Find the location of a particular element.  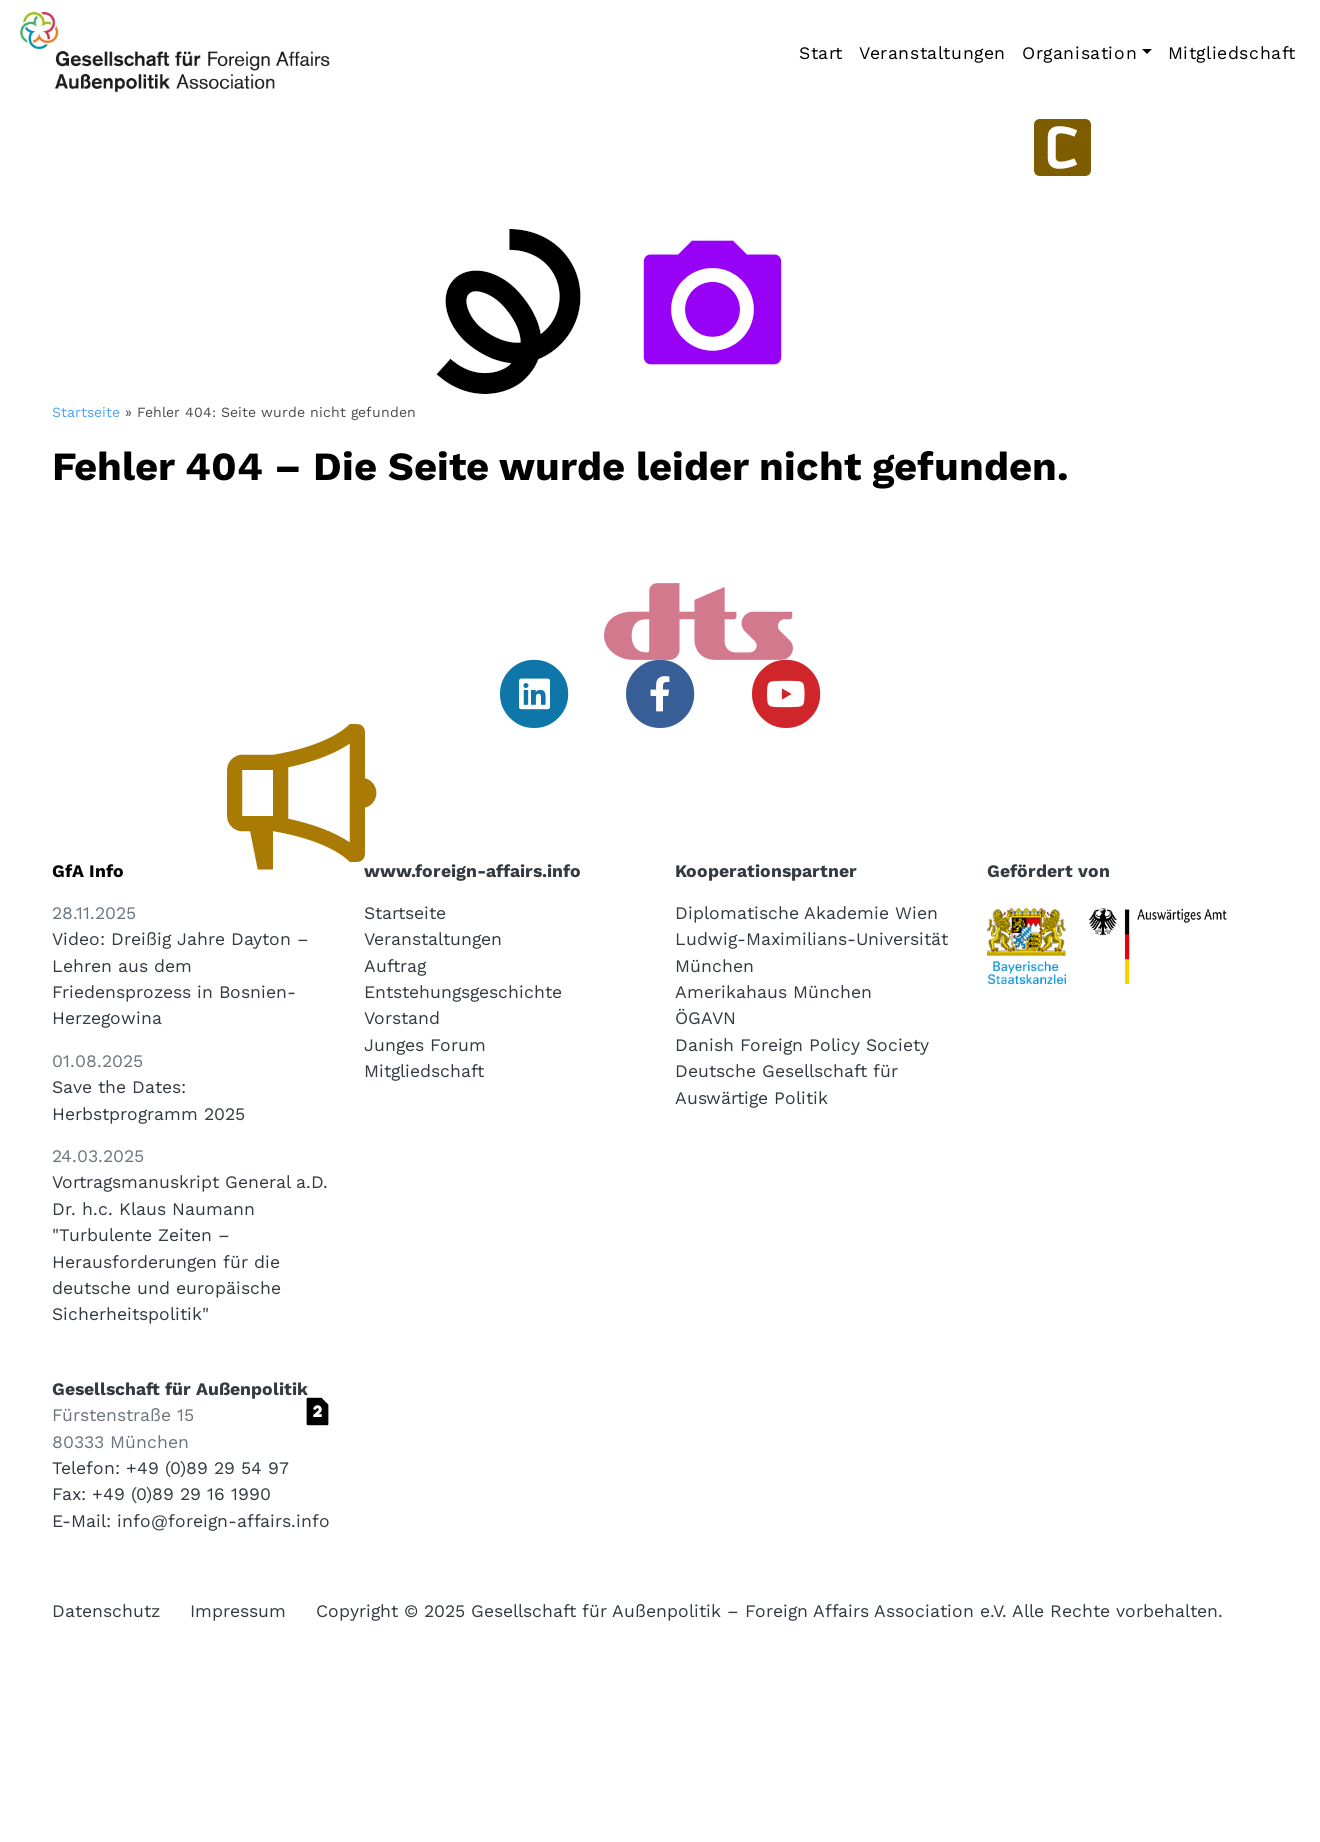

celery task queue library logo is located at coordinates (1062, 147).